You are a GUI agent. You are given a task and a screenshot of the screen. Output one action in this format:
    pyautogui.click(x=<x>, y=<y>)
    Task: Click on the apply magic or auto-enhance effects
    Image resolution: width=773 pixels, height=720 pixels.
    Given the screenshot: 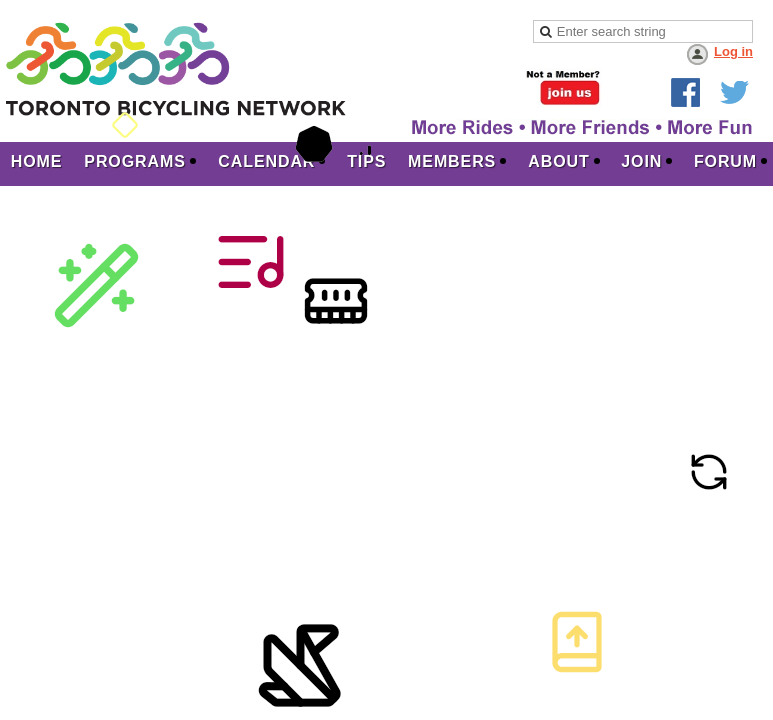 What is the action you would take?
    pyautogui.click(x=96, y=285)
    